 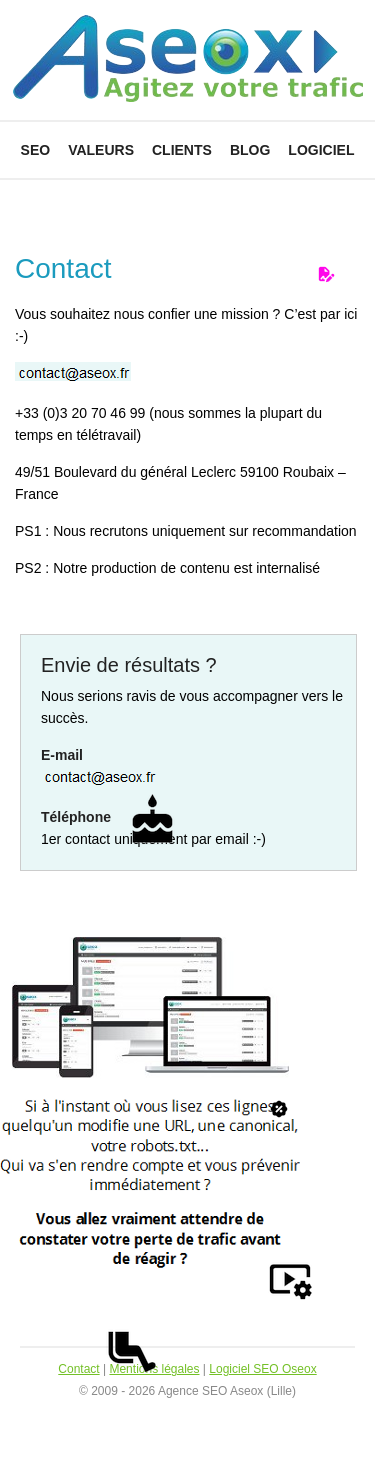 What do you see at coordinates (152, 820) in the screenshot?
I see `view birthday reminders` at bounding box center [152, 820].